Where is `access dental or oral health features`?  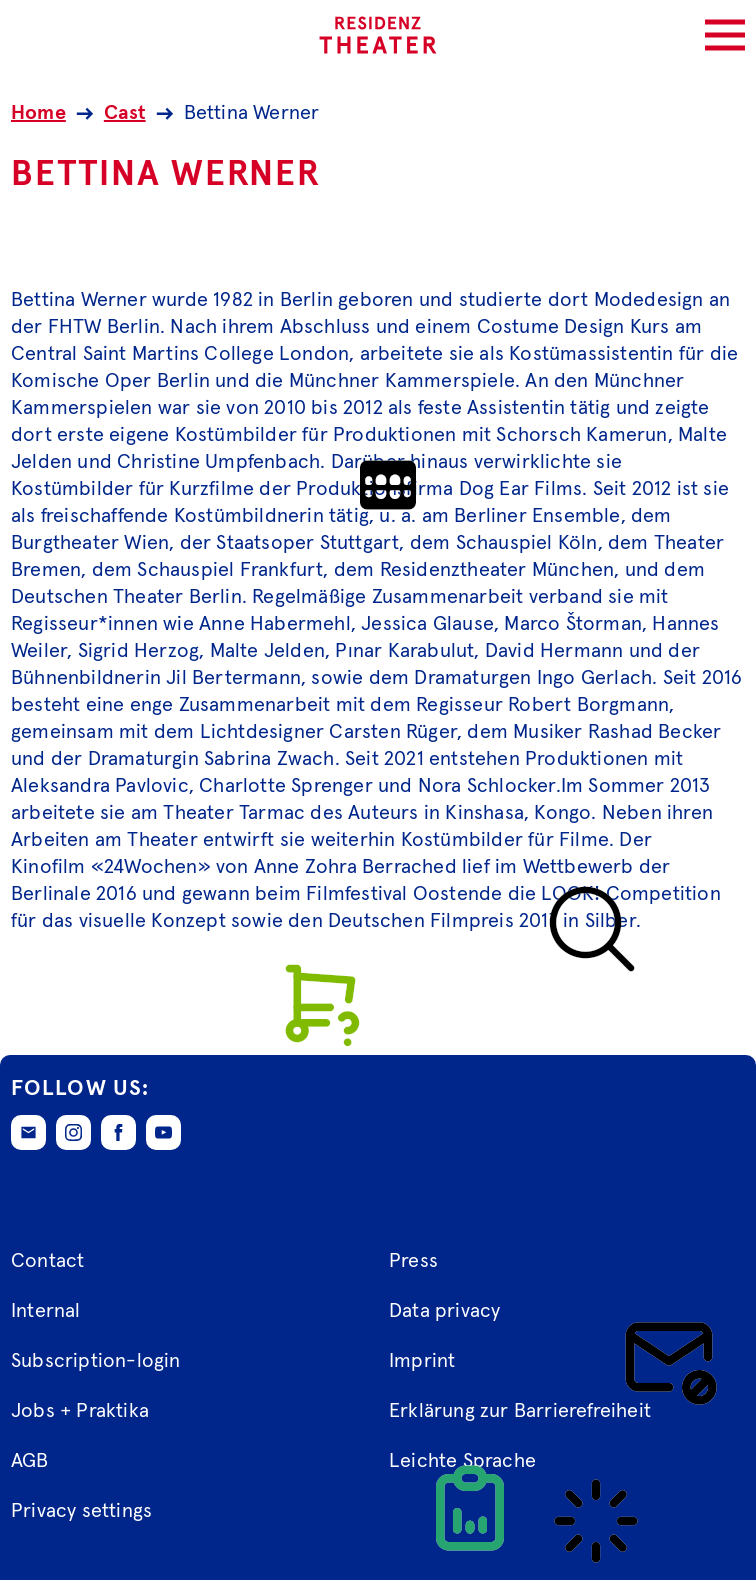
access dental or oral health features is located at coordinates (388, 485).